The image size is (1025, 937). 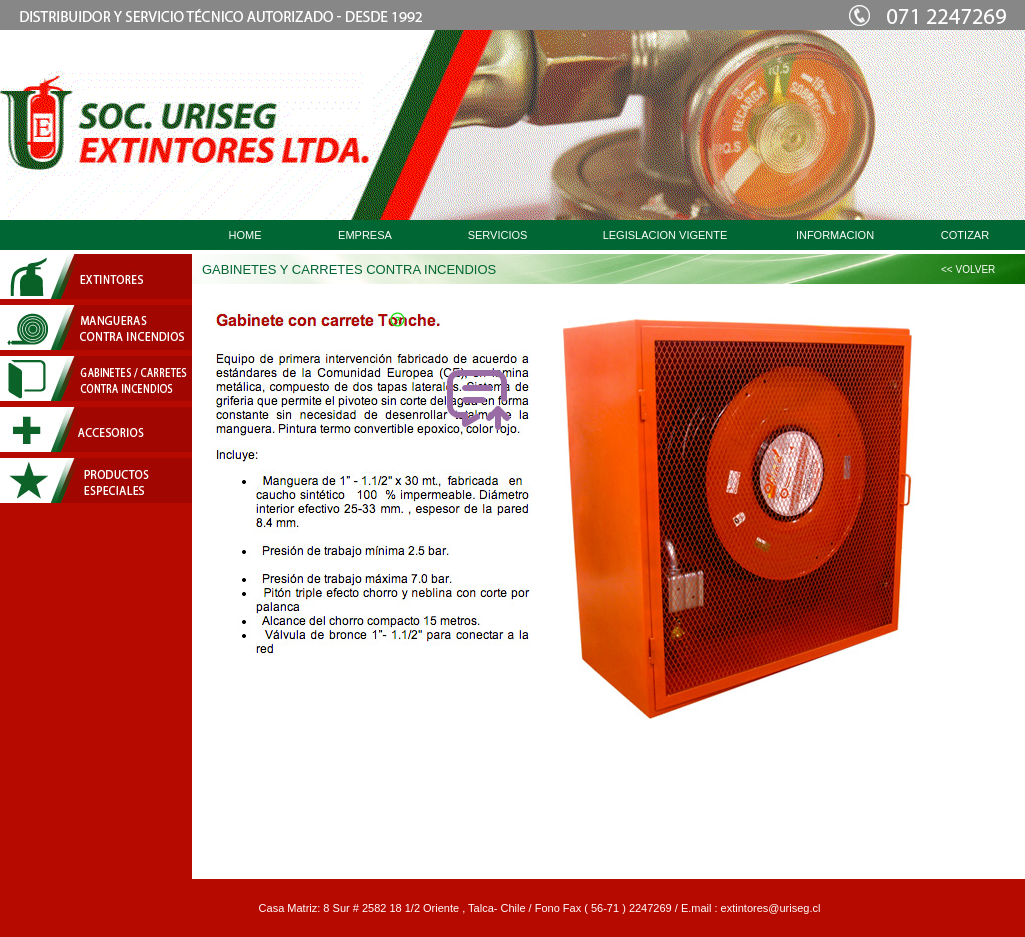 I want to click on send or submit a message, so click(x=477, y=397).